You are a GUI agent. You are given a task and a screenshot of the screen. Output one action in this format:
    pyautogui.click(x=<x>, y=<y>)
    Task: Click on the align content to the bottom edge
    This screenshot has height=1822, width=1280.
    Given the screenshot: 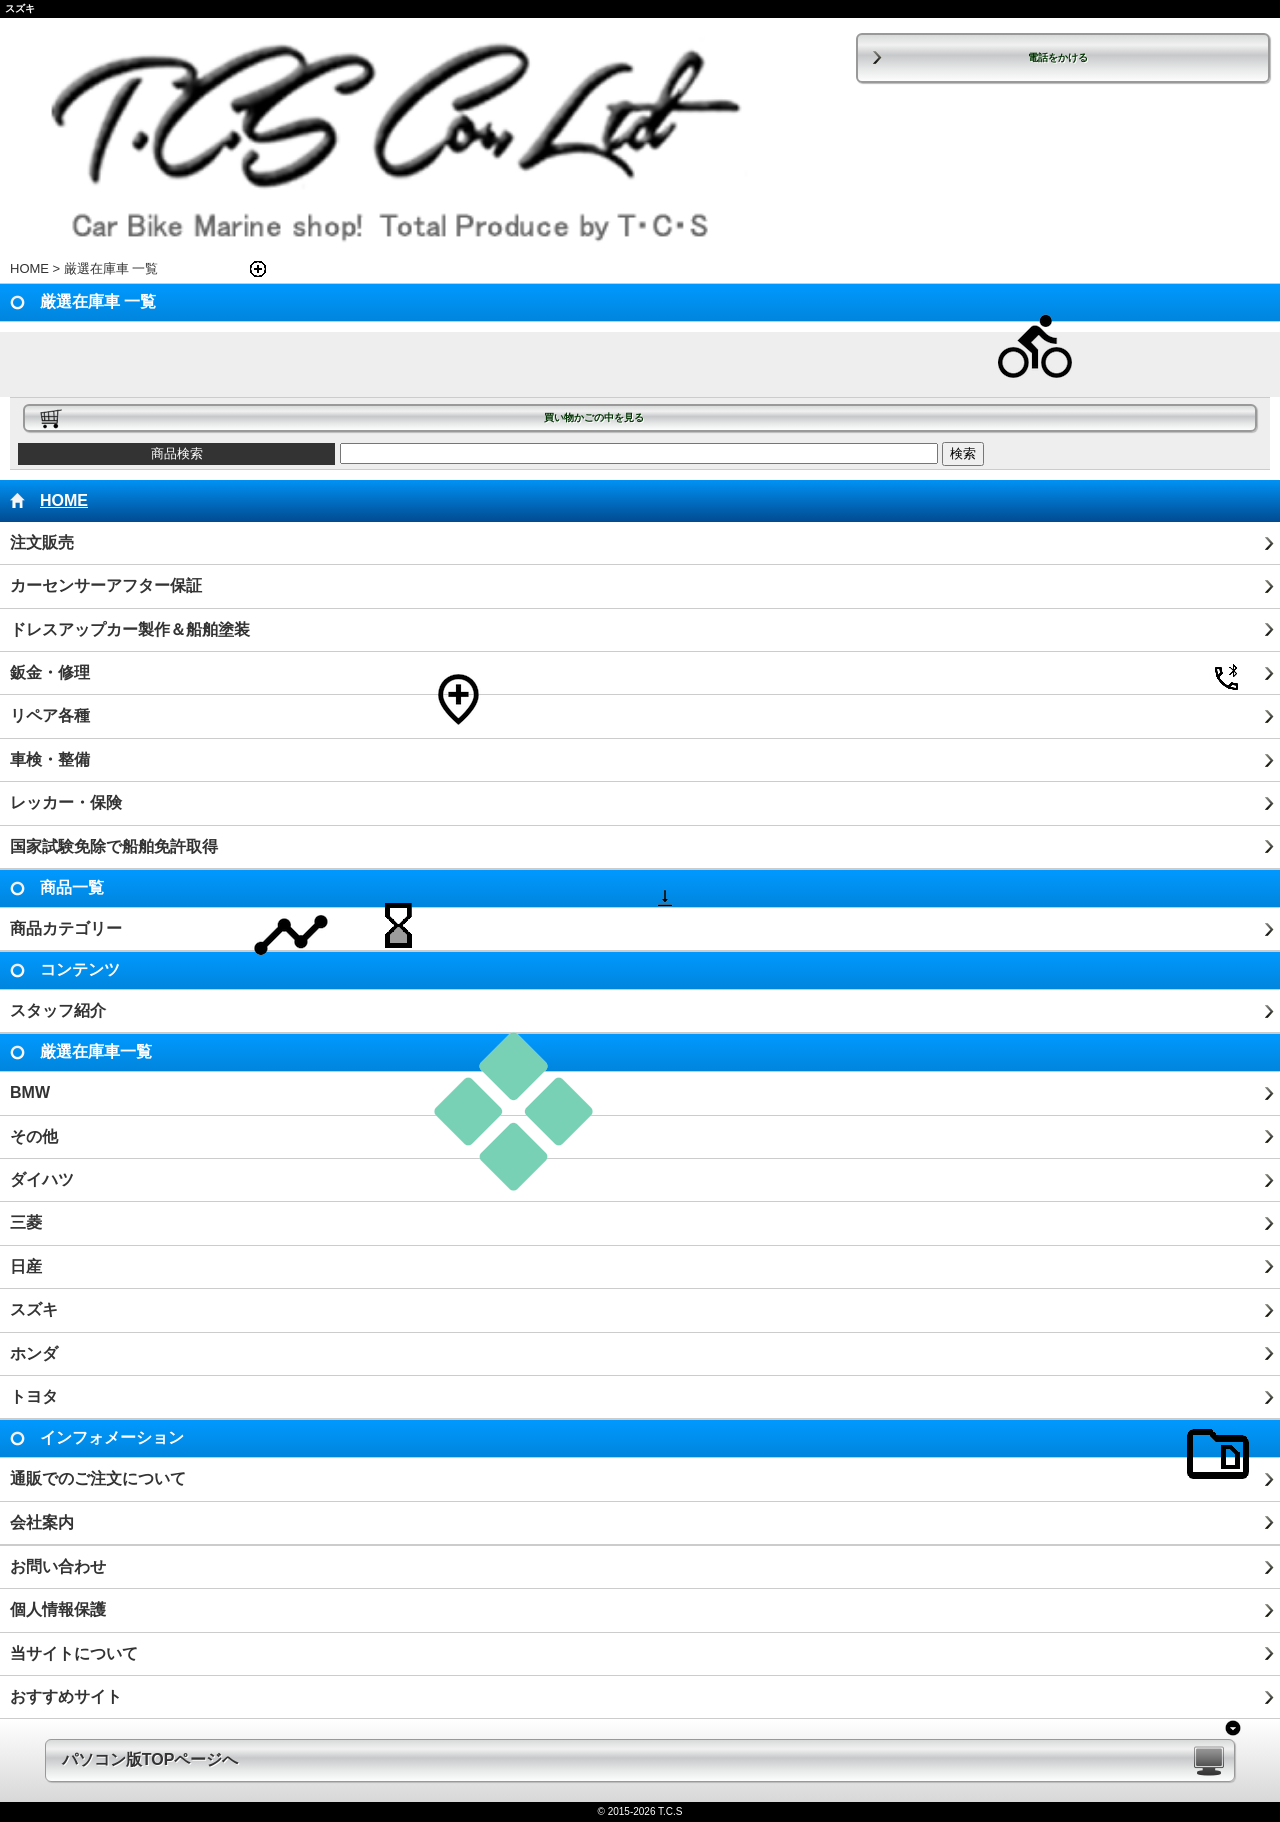 What is the action you would take?
    pyautogui.click(x=665, y=898)
    